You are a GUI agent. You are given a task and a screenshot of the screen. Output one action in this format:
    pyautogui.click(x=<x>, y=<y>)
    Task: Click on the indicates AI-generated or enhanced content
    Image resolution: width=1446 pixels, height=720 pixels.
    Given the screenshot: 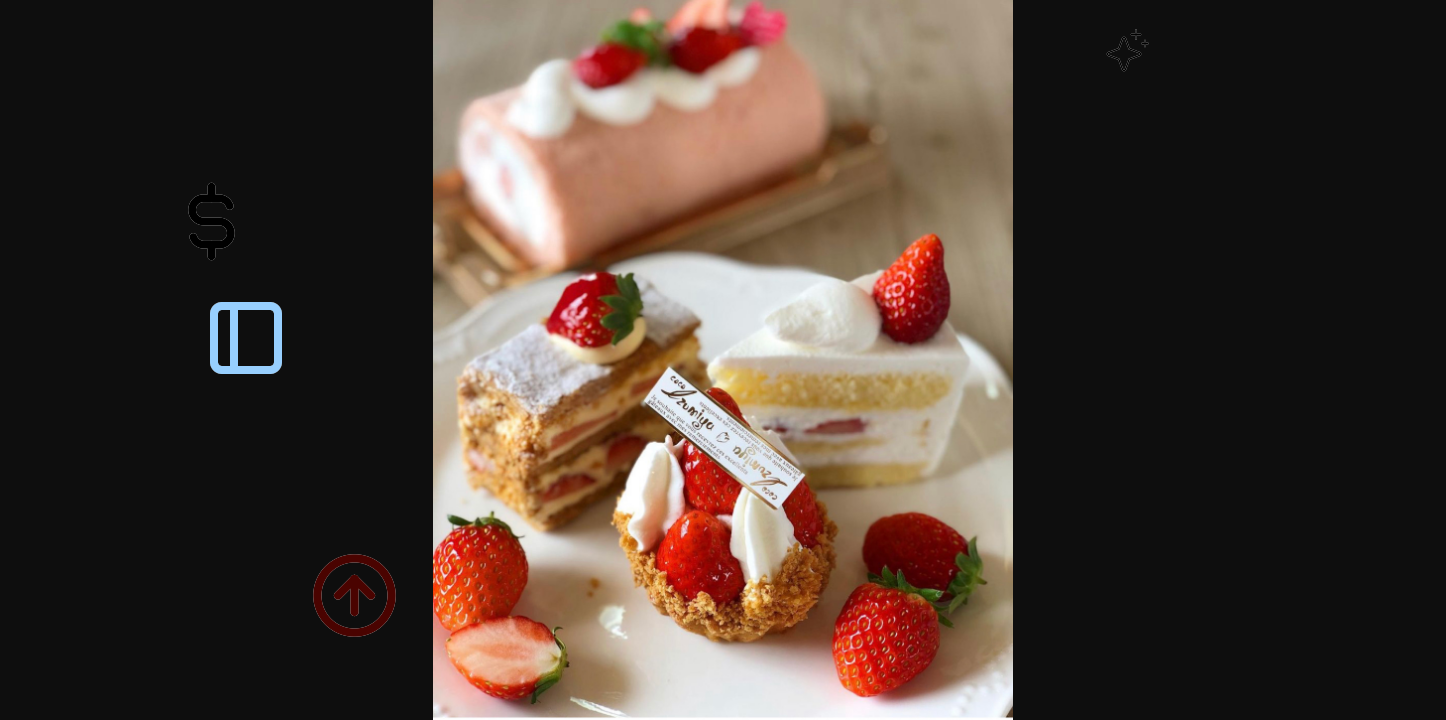 What is the action you would take?
    pyautogui.click(x=1127, y=51)
    